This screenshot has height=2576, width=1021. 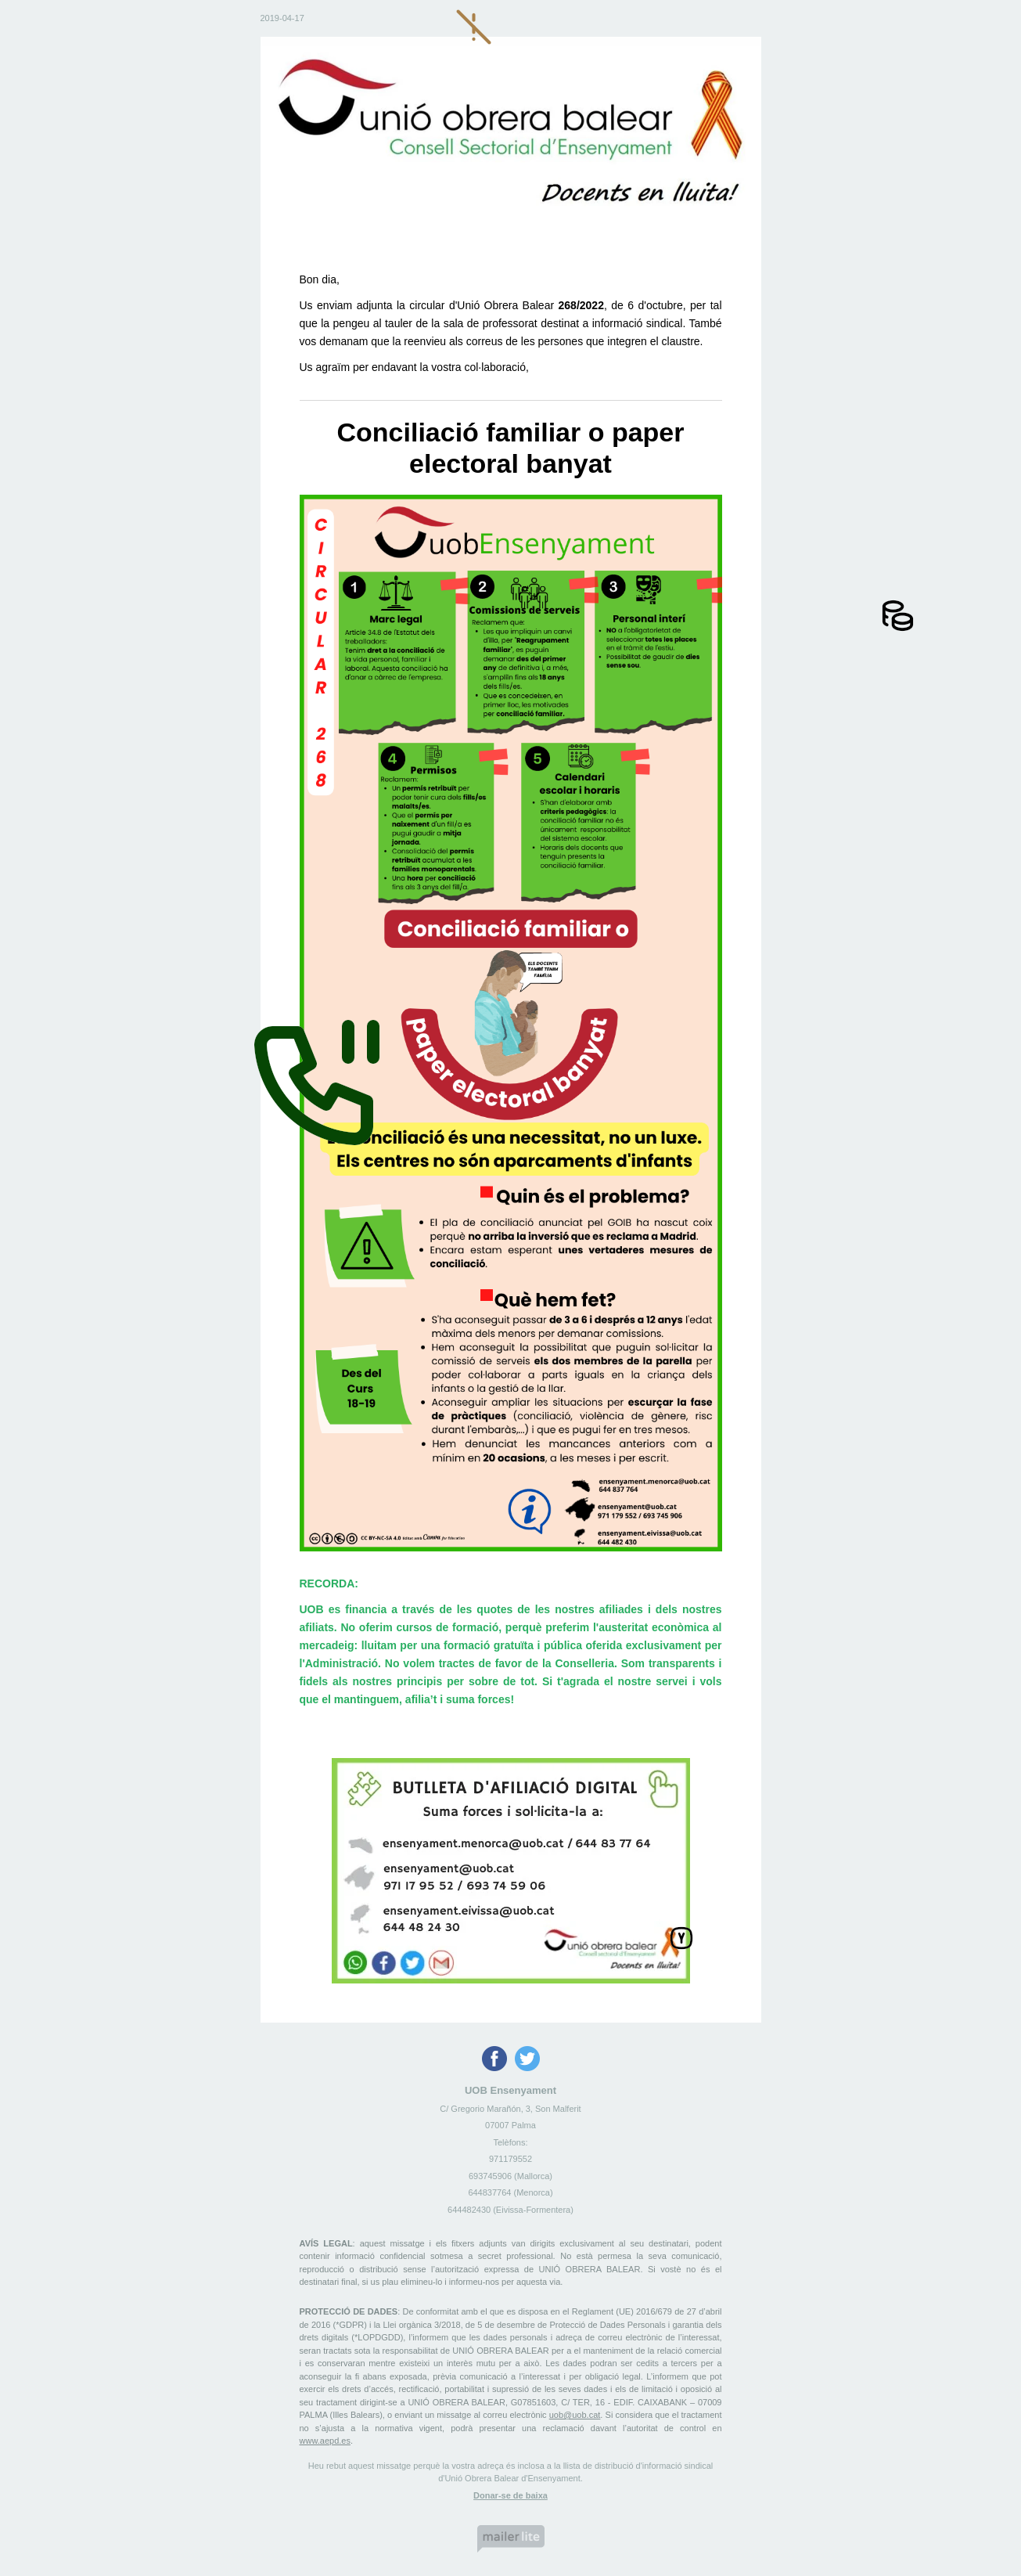 I want to click on pause an active phone call, so click(x=317, y=1083).